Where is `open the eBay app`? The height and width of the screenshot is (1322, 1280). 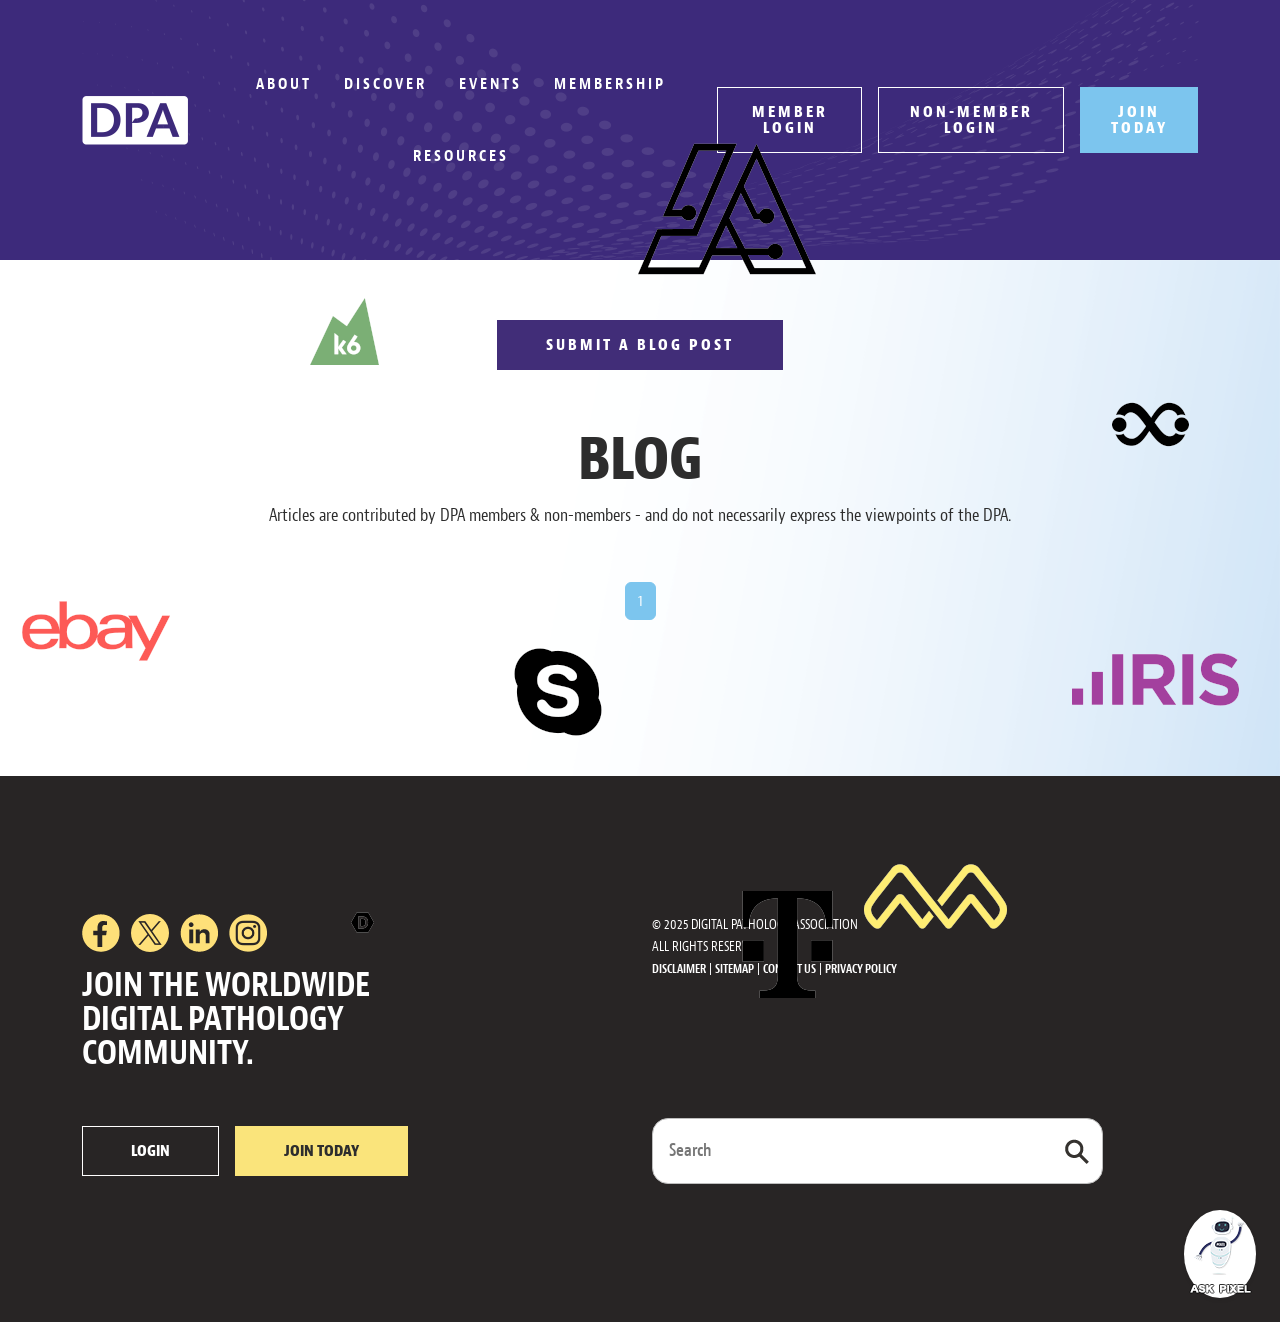 open the eBay app is located at coordinates (96, 631).